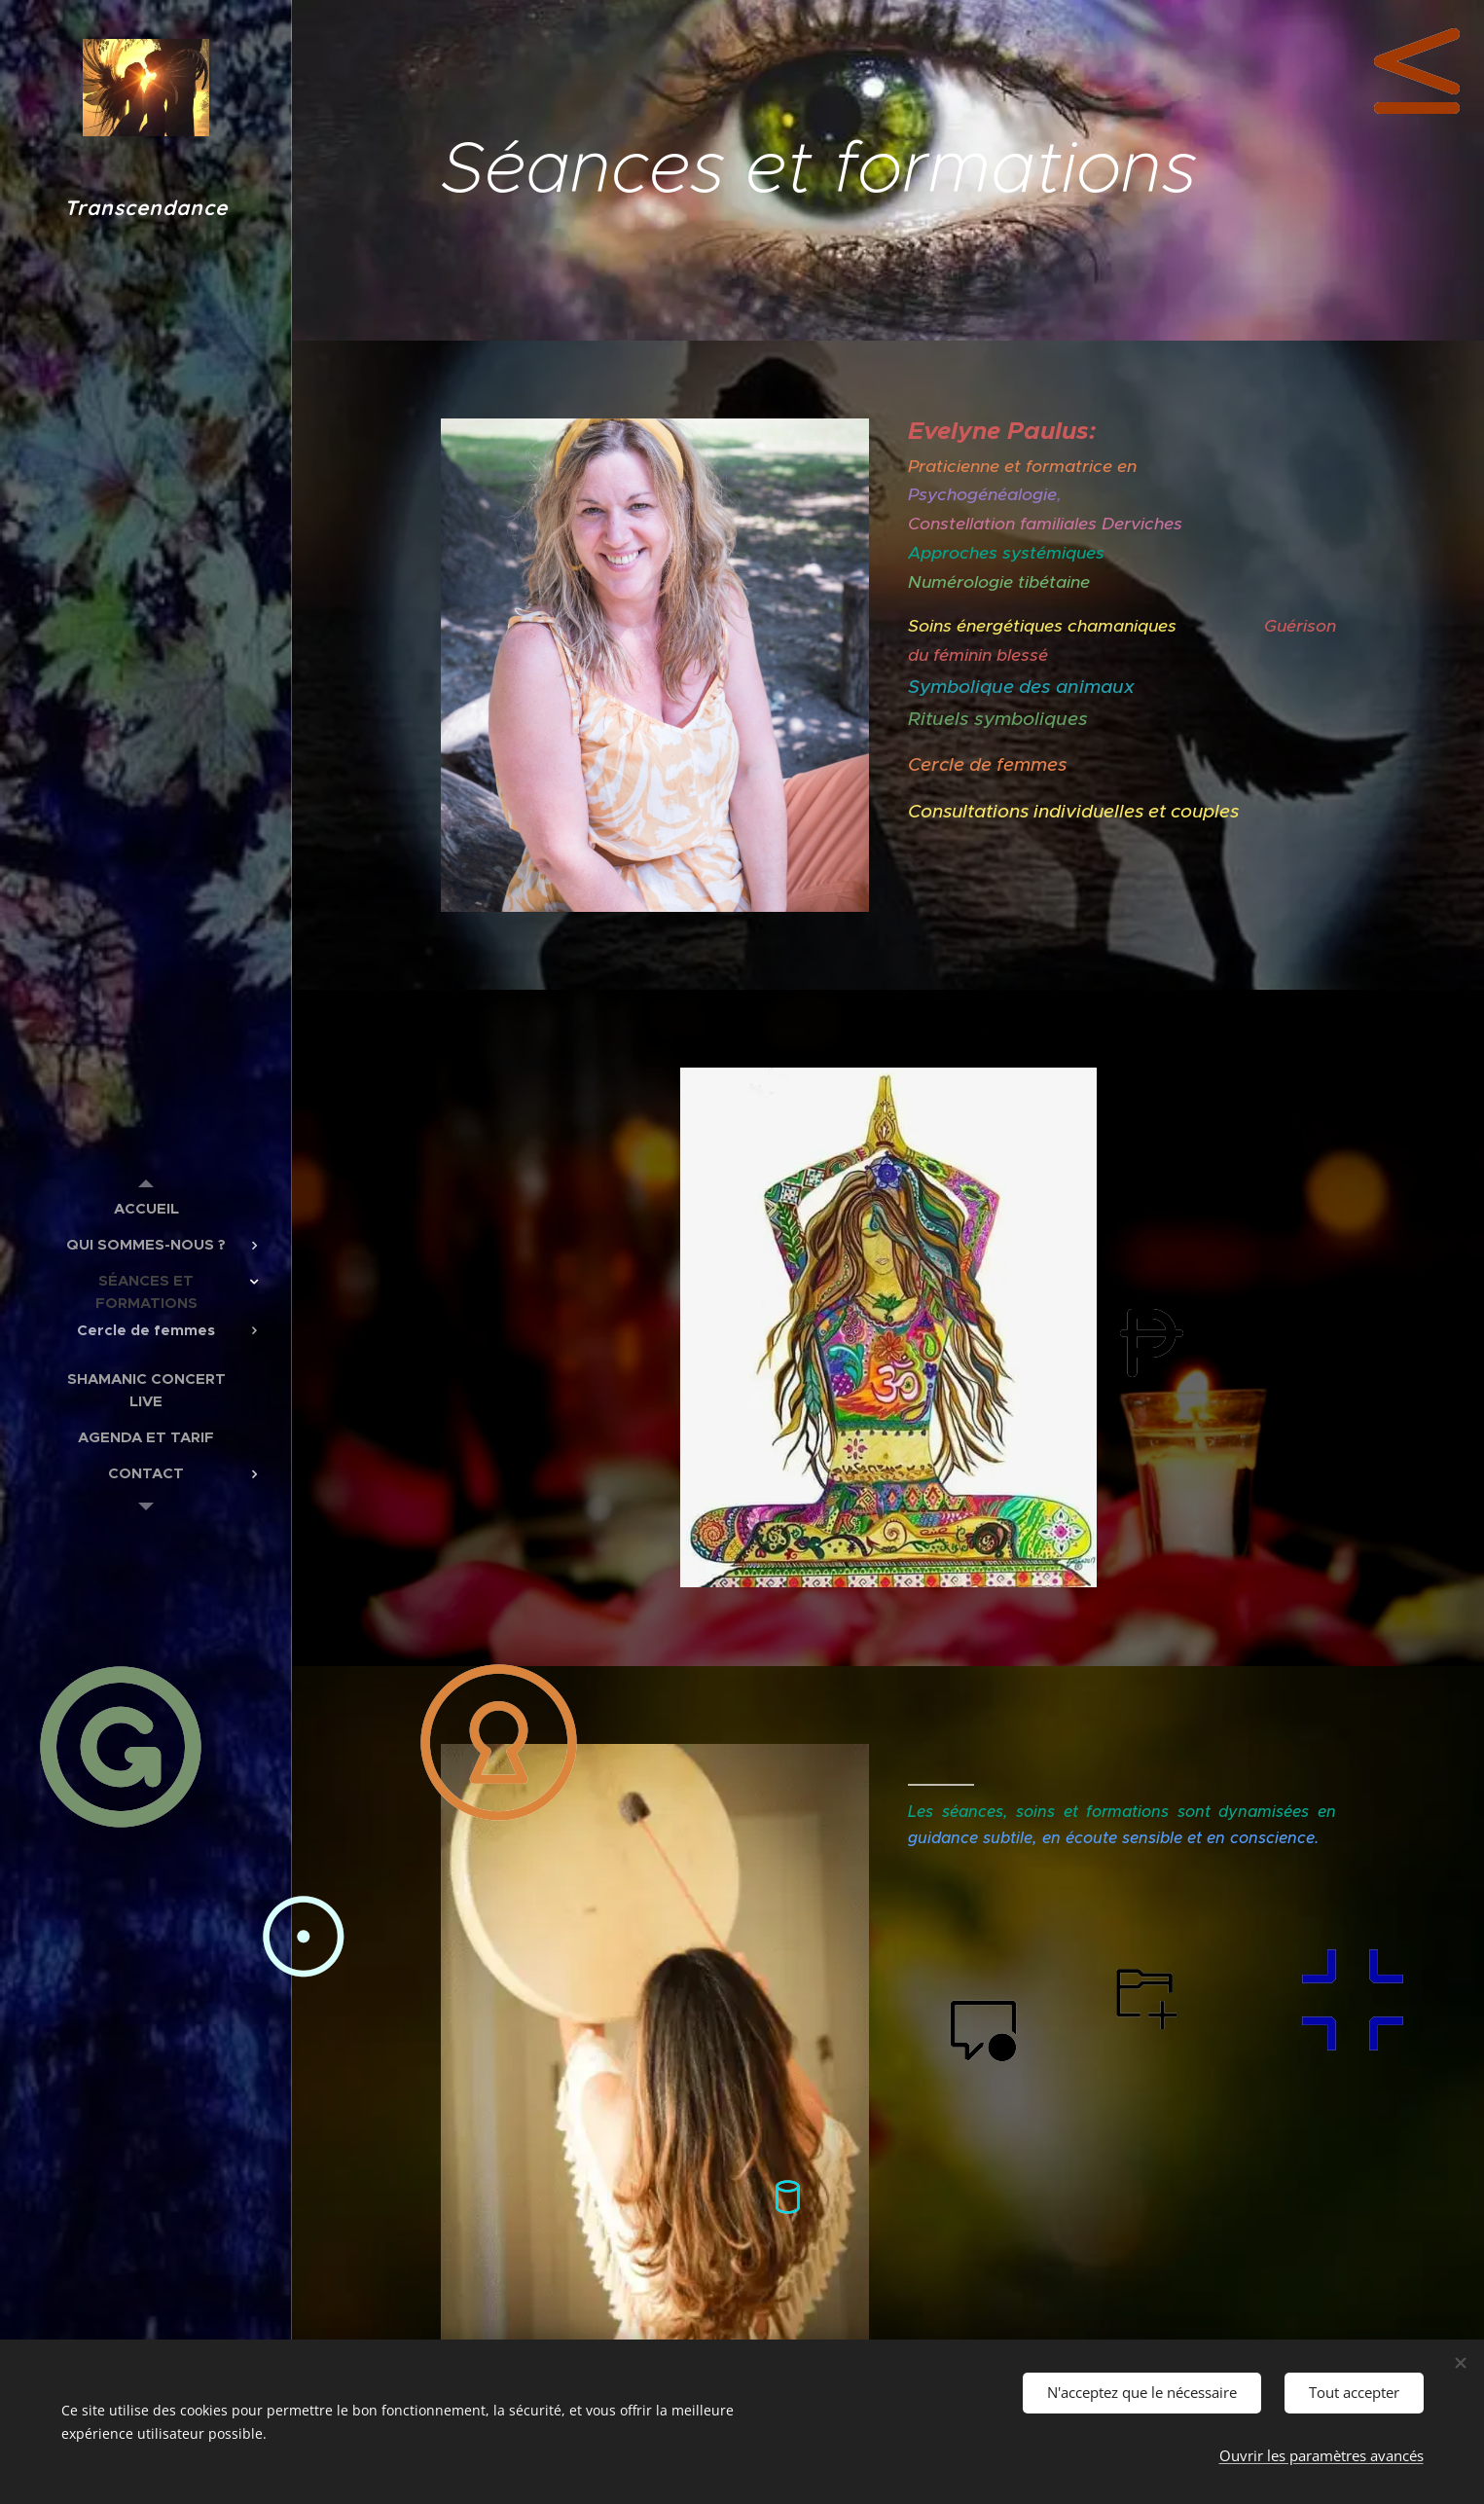  What do you see at coordinates (787, 2196) in the screenshot?
I see `access database management` at bounding box center [787, 2196].